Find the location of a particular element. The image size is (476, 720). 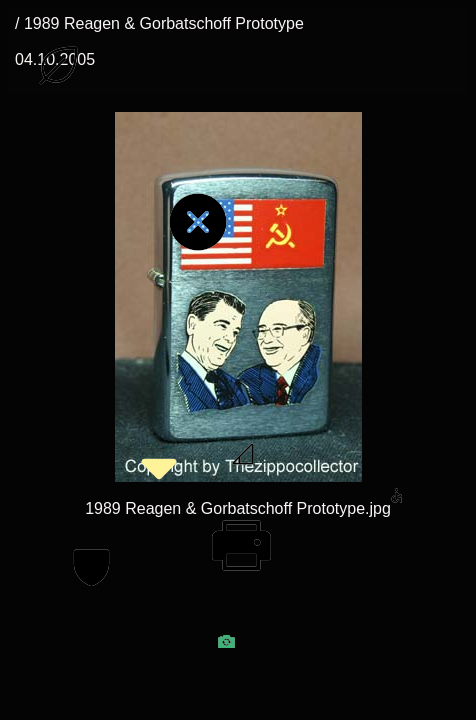

print the current document is located at coordinates (241, 545).